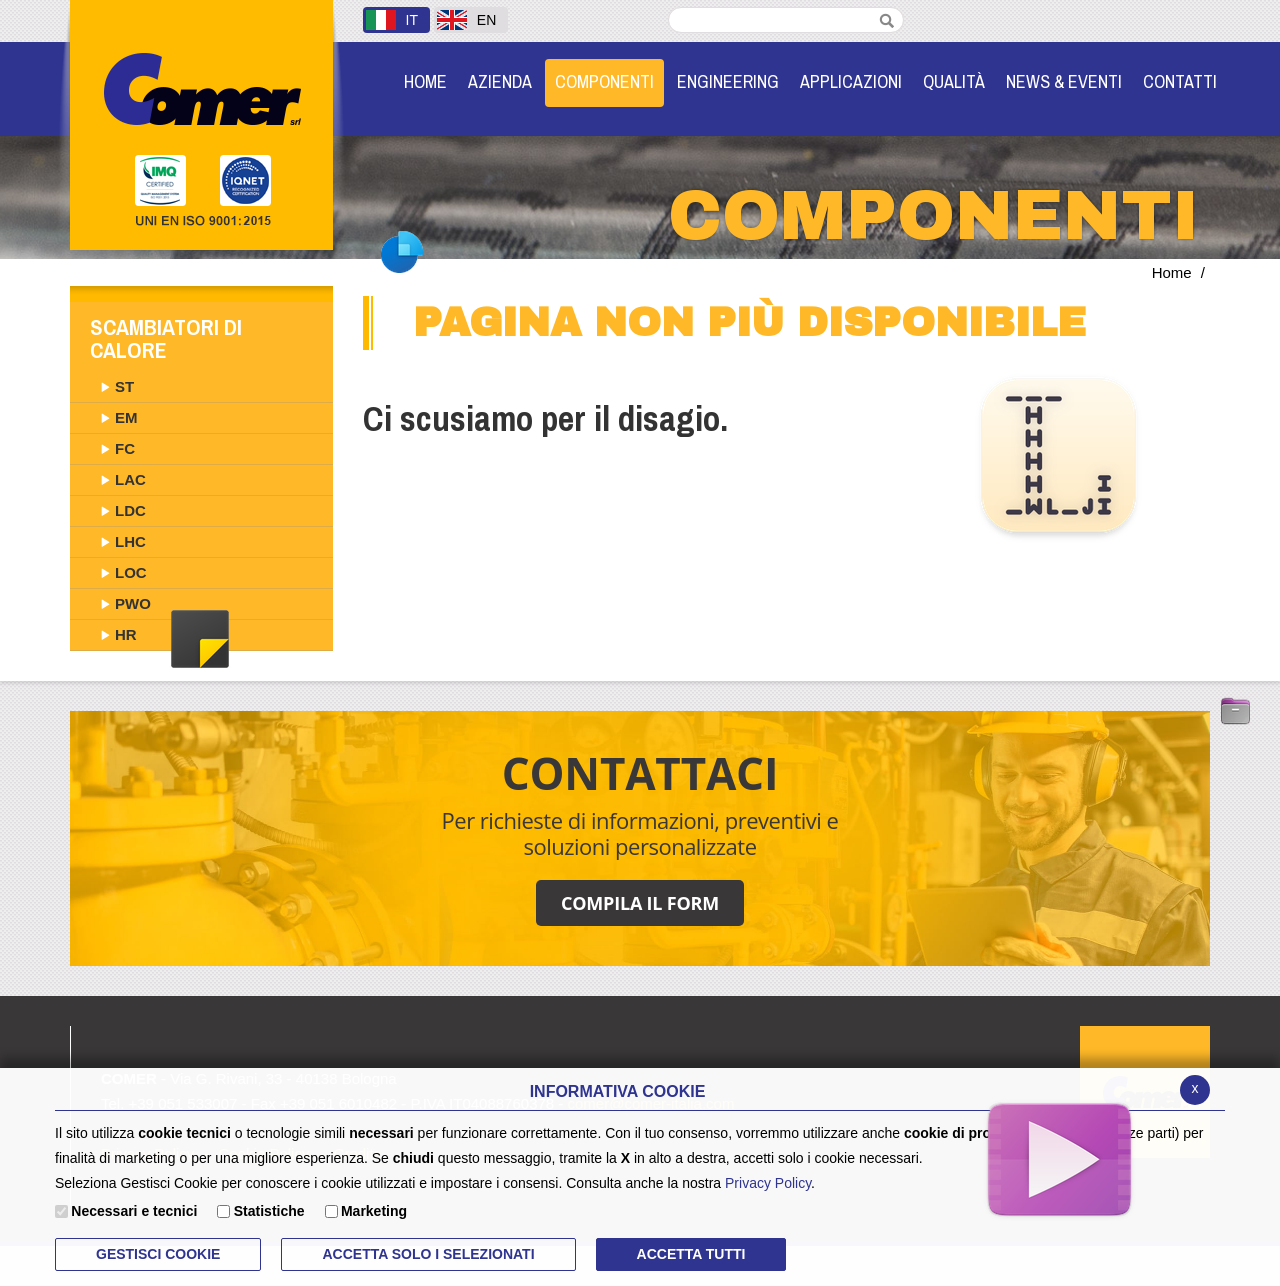  I want to click on open sticky notes app, so click(200, 639).